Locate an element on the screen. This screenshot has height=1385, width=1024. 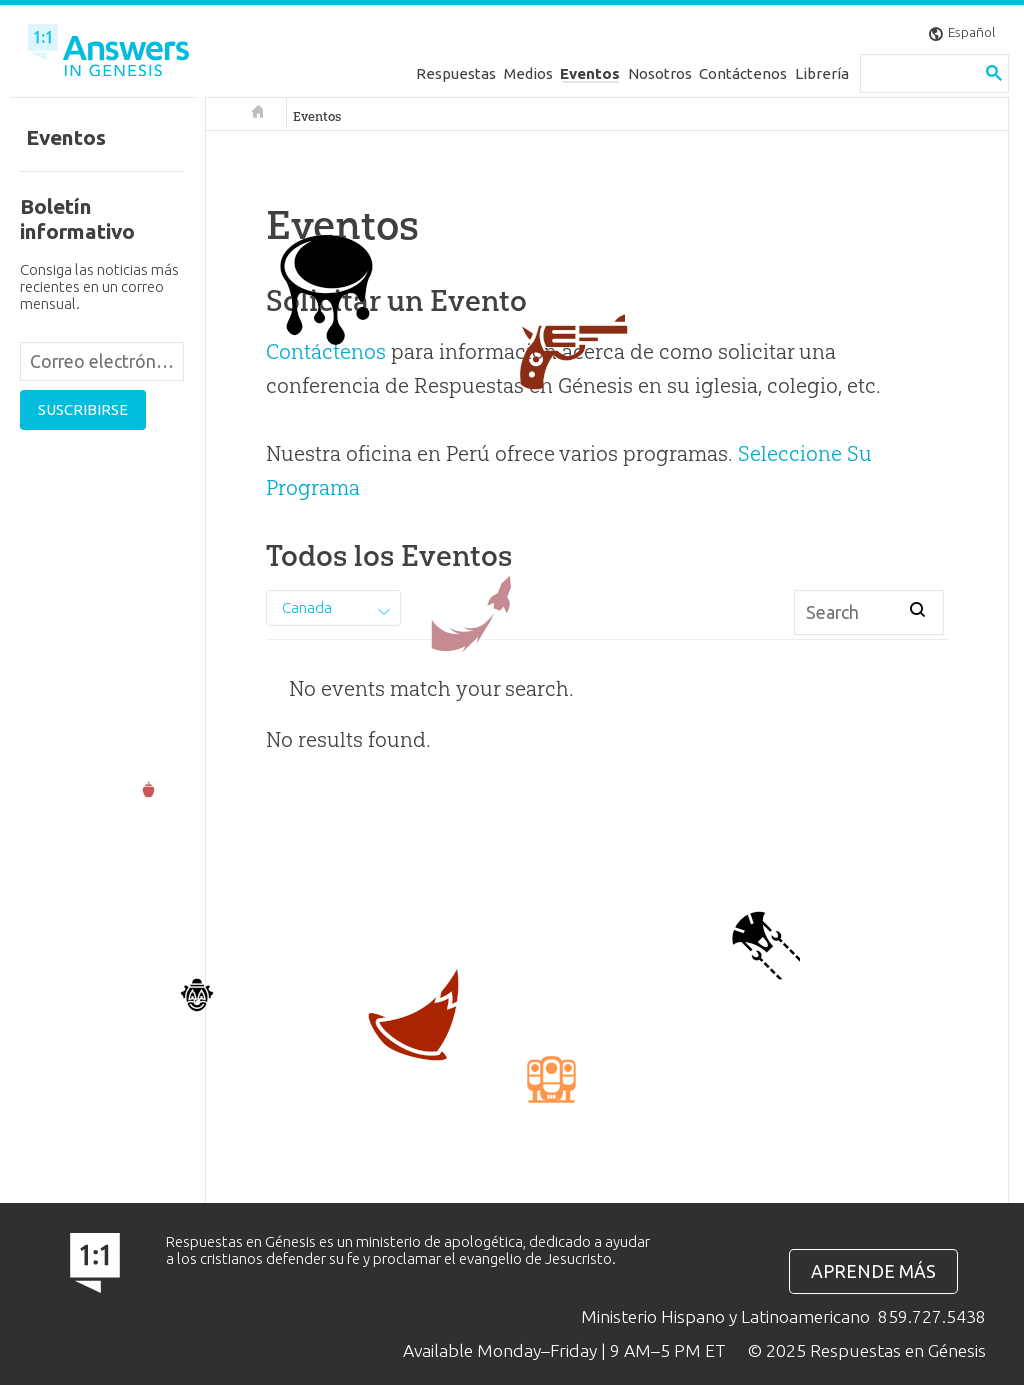
indicates slime or goo element in a game is located at coordinates (326, 290).